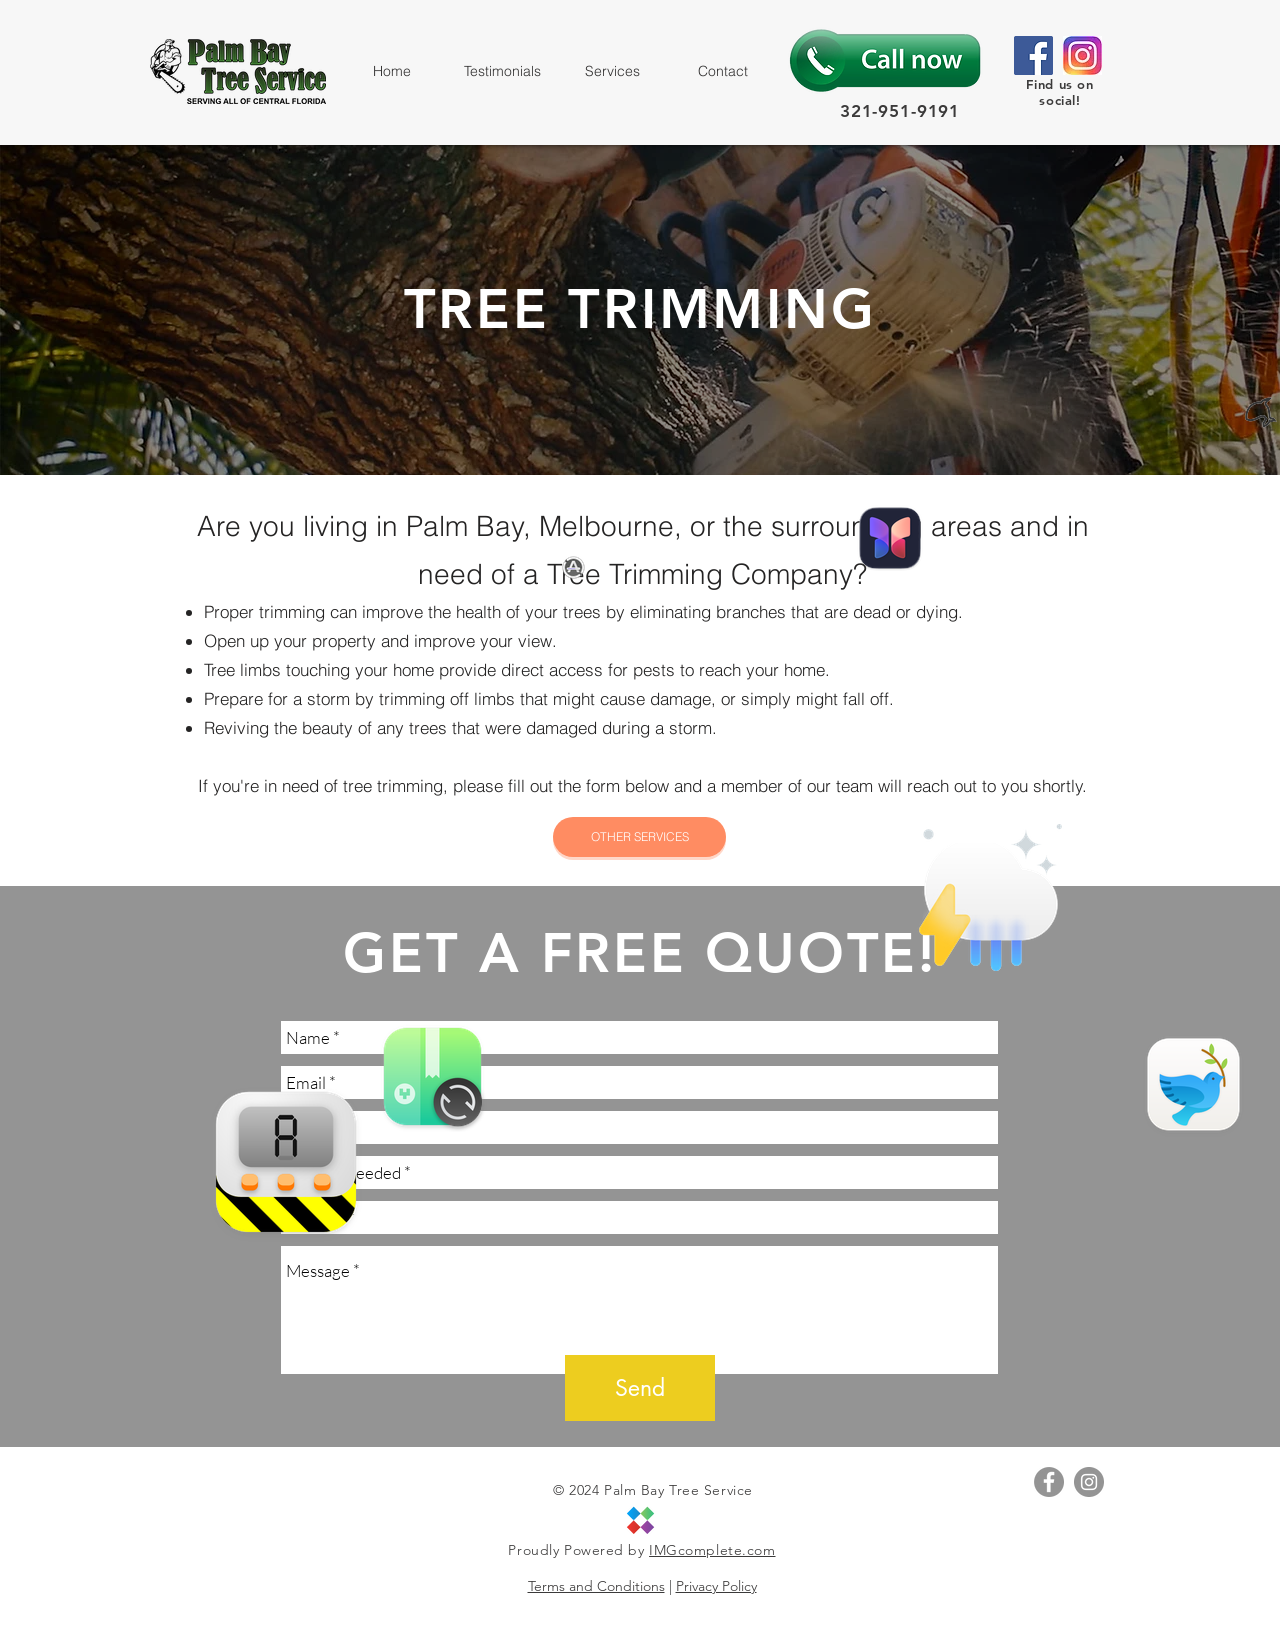 The height and width of the screenshot is (1627, 1280). What do you see at coordinates (286, 1162) in the screenshot?
I see `open chromatic guitar tuner app (development version)` at bounding box center [286, 1162].